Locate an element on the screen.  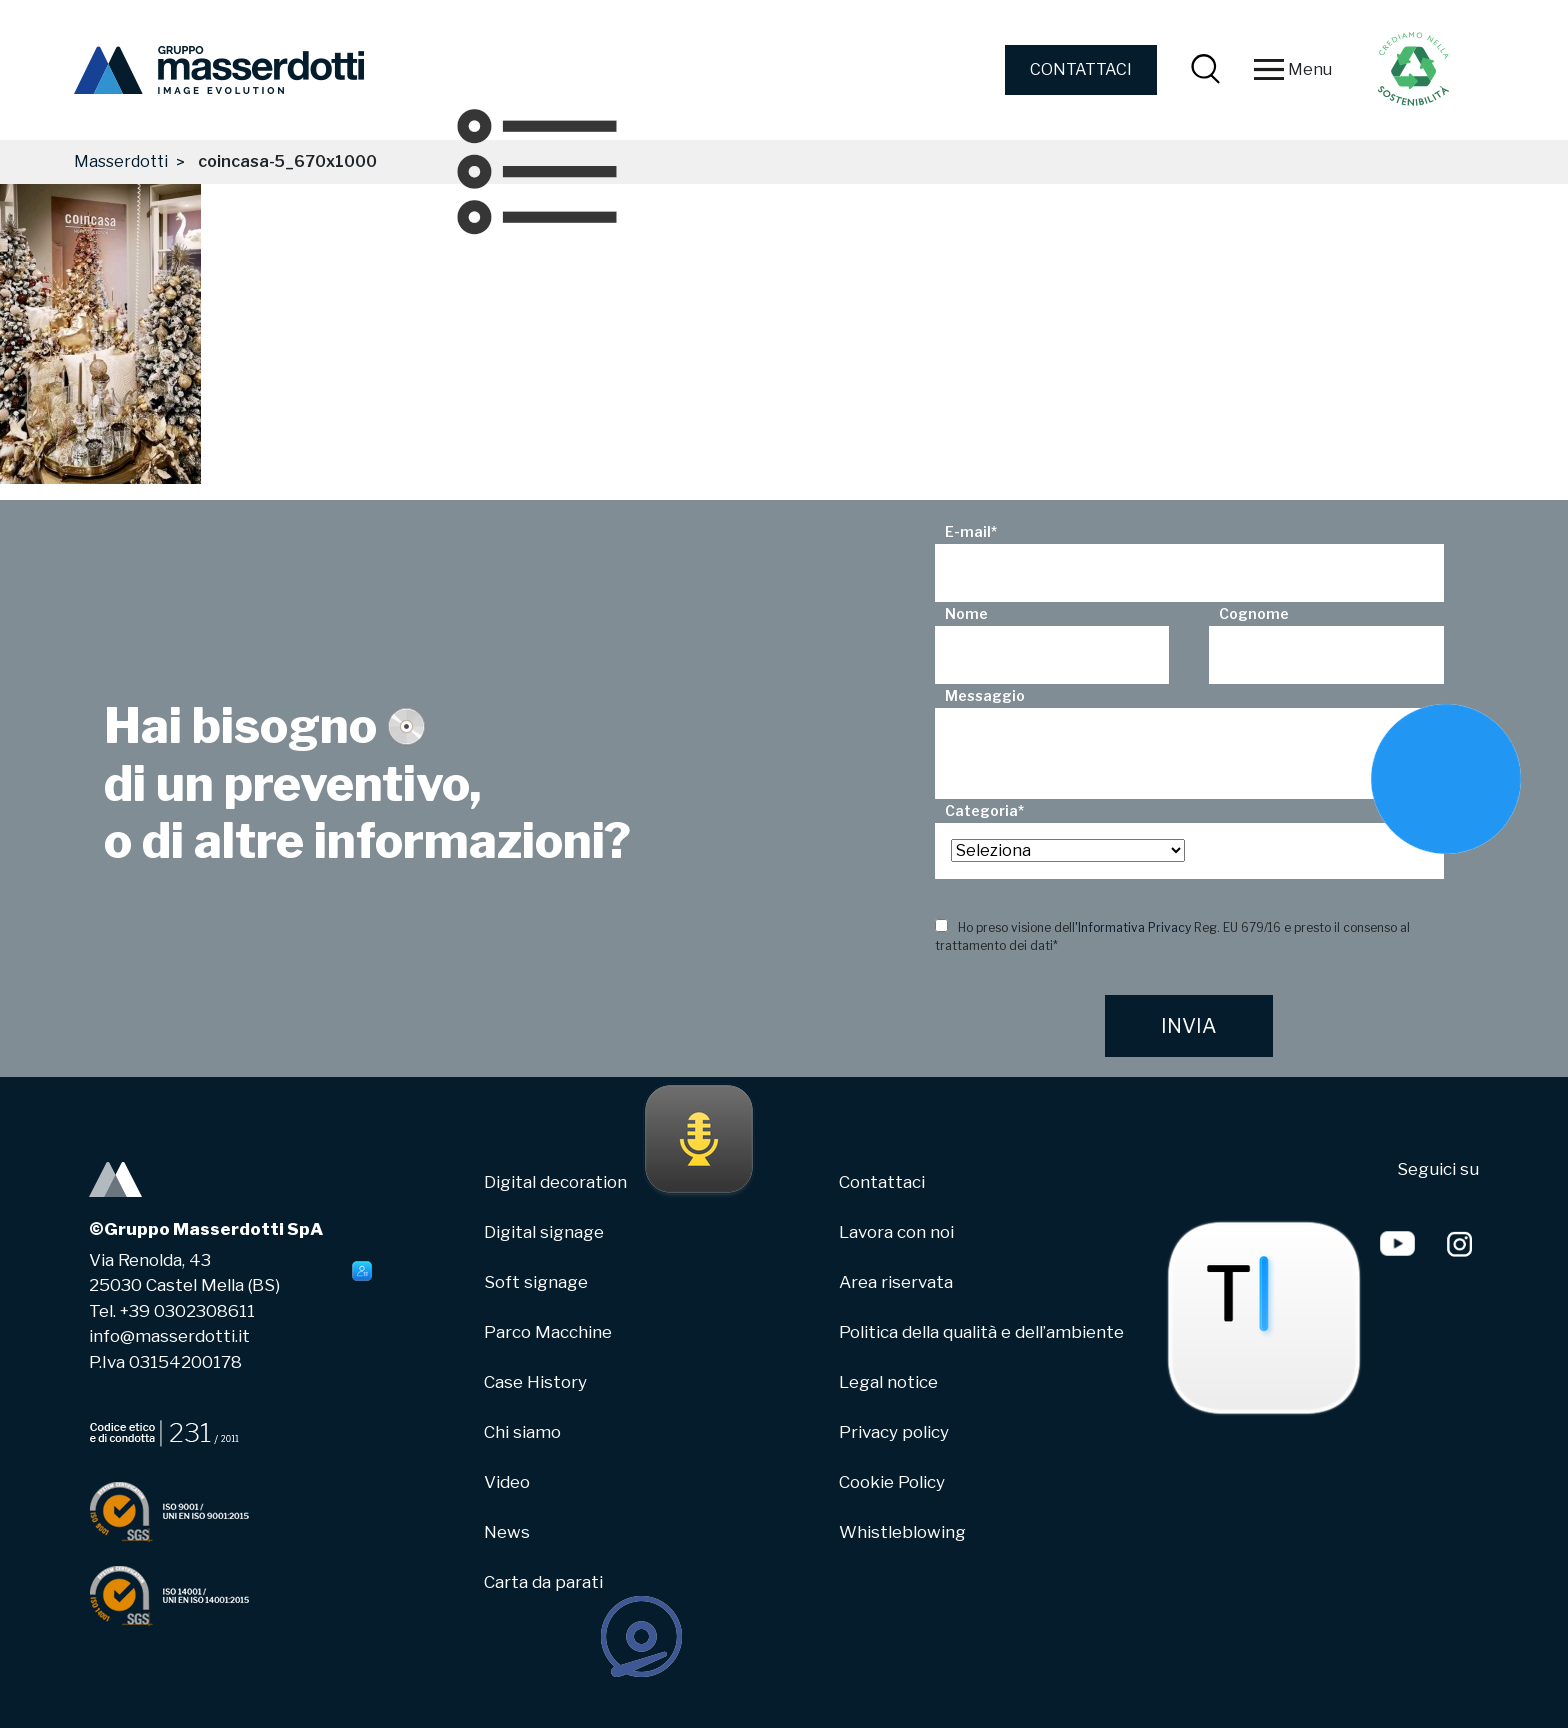
open disk utility to manage storage devices is located at coordinates (641, 1636).